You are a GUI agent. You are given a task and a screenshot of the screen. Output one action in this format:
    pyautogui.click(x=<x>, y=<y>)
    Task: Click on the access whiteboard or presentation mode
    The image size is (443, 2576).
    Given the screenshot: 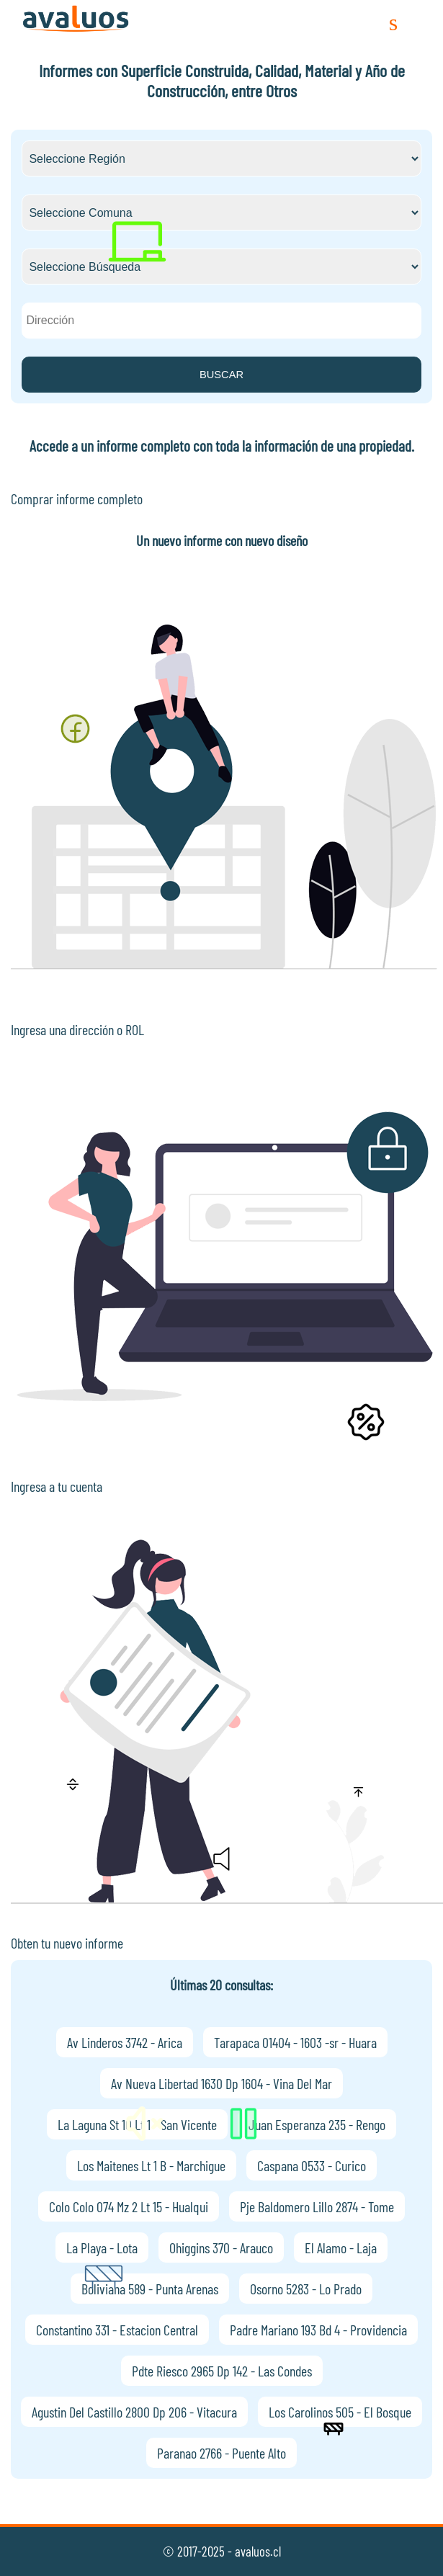 What is the action you would take?
    pyautogui.click(x=137, y=242)
    